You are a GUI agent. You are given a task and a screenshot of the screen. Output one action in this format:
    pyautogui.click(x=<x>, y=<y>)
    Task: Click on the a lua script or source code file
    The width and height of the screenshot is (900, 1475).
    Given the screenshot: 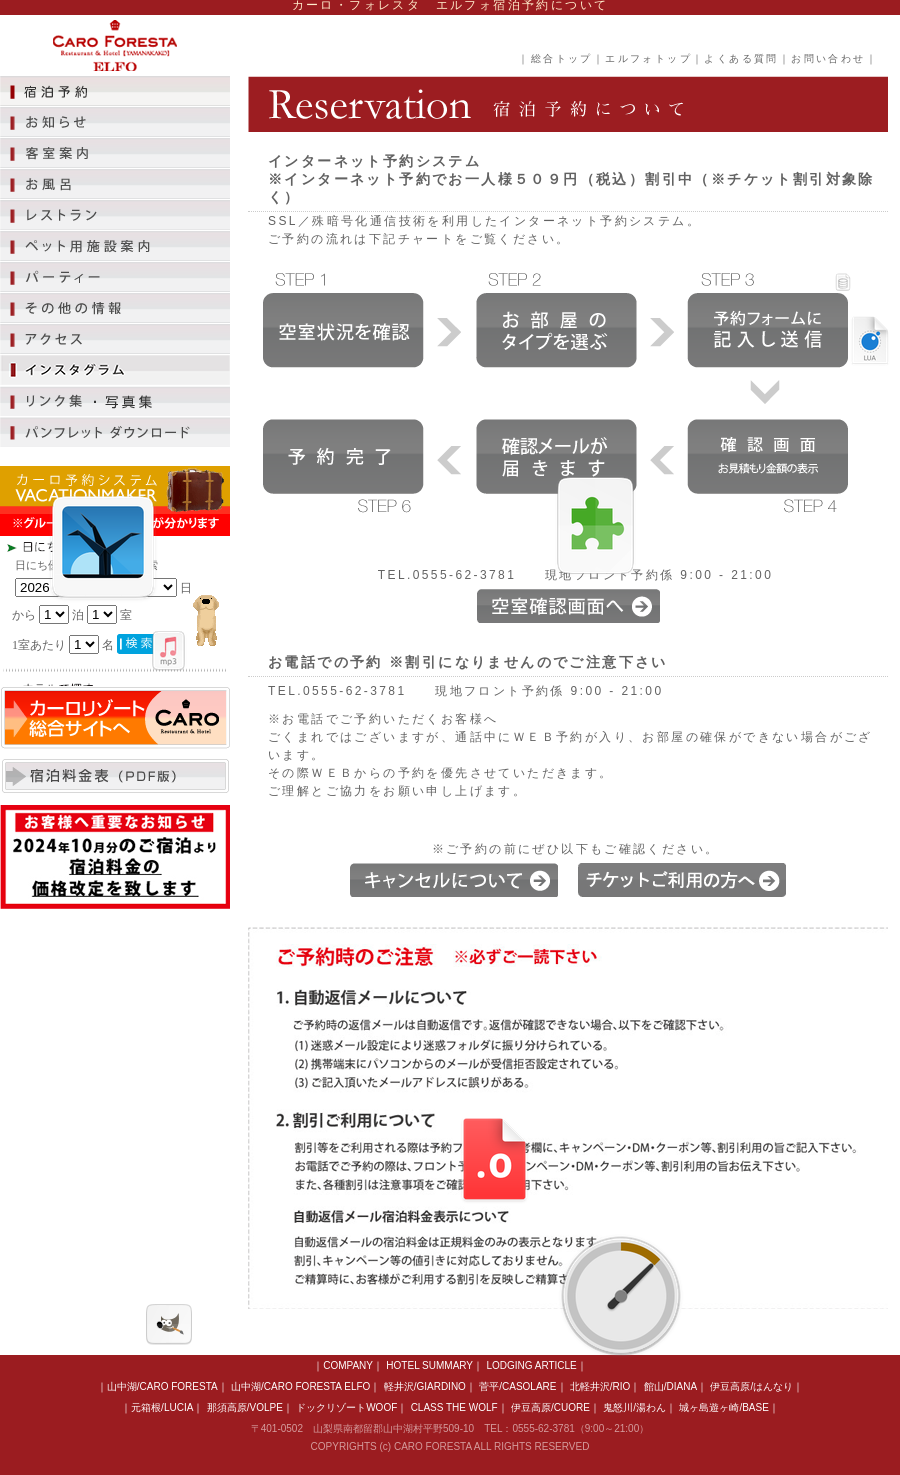 What is the action you would take?
    pyautogui.click(x=870, y=341)
    